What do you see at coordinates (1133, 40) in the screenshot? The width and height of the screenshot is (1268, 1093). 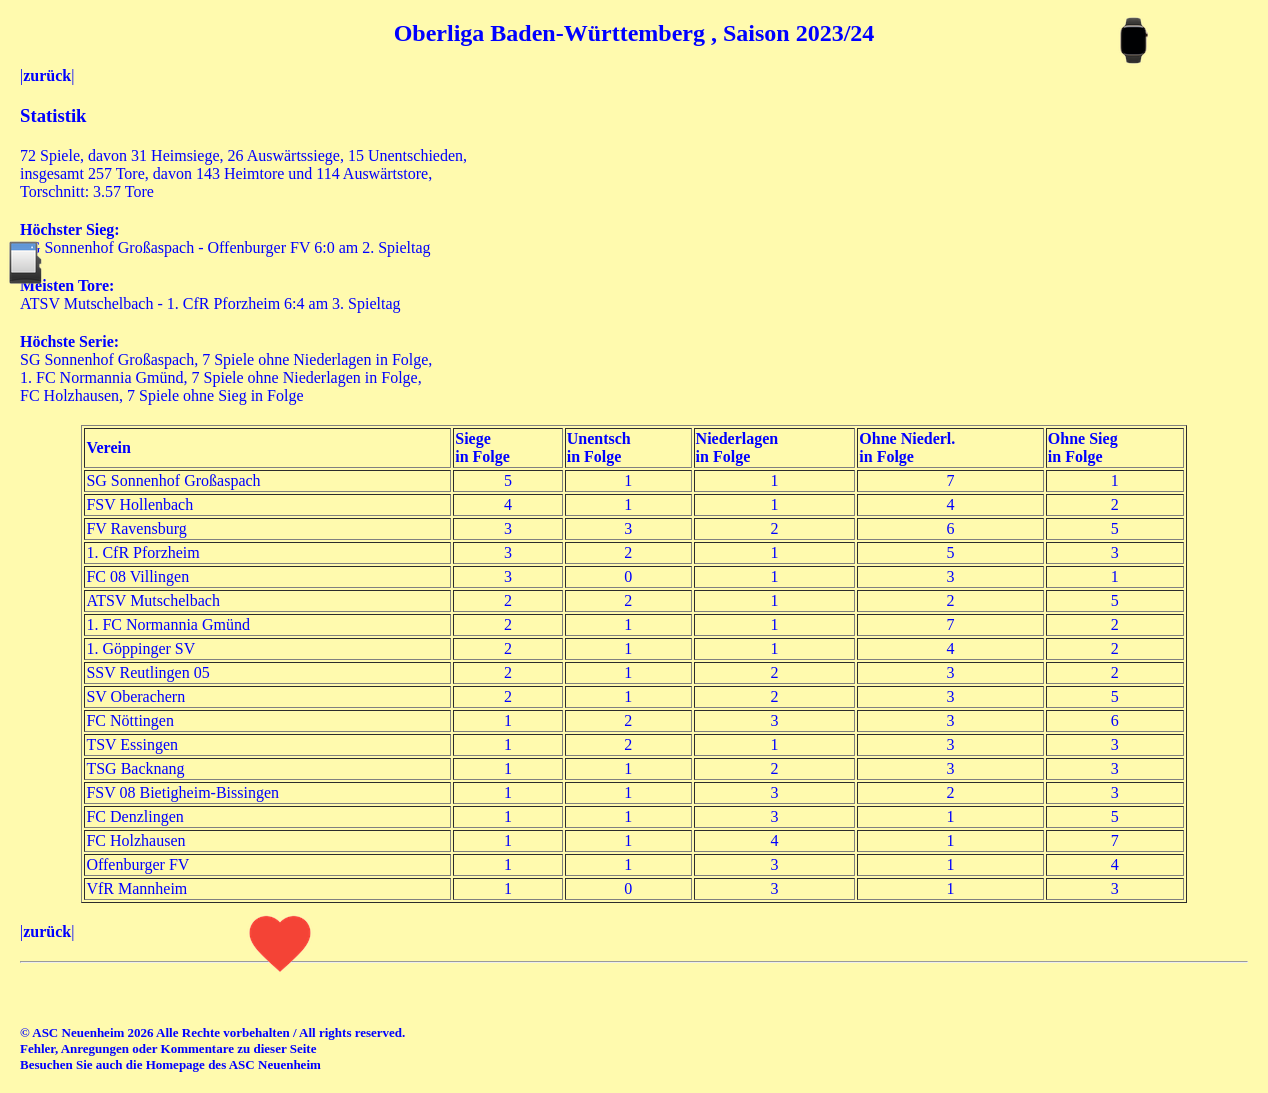 I see `apple watch series 10 device icon` at bounding box center [1133, 40].